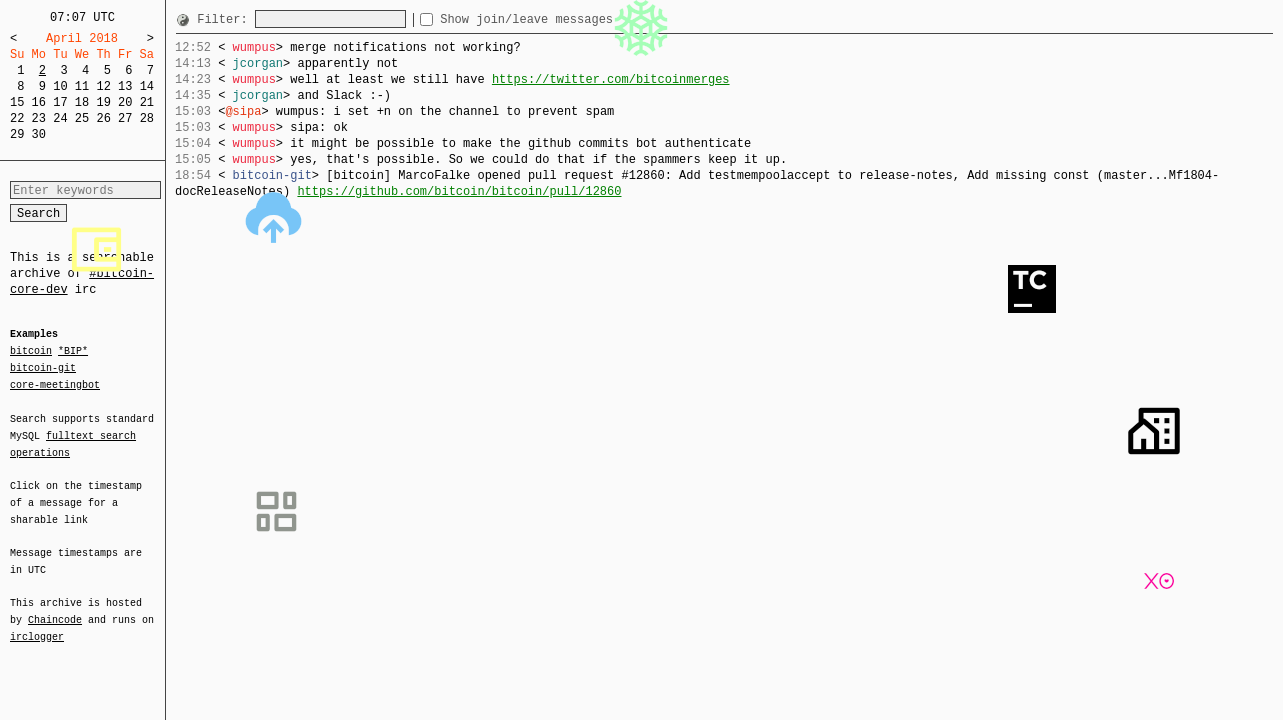 The width and height of the screenshot is (1283, 720). Describe the element at coordinates (276, 511) in the screenshot. I see `access the dashboard or control panel` at that location.